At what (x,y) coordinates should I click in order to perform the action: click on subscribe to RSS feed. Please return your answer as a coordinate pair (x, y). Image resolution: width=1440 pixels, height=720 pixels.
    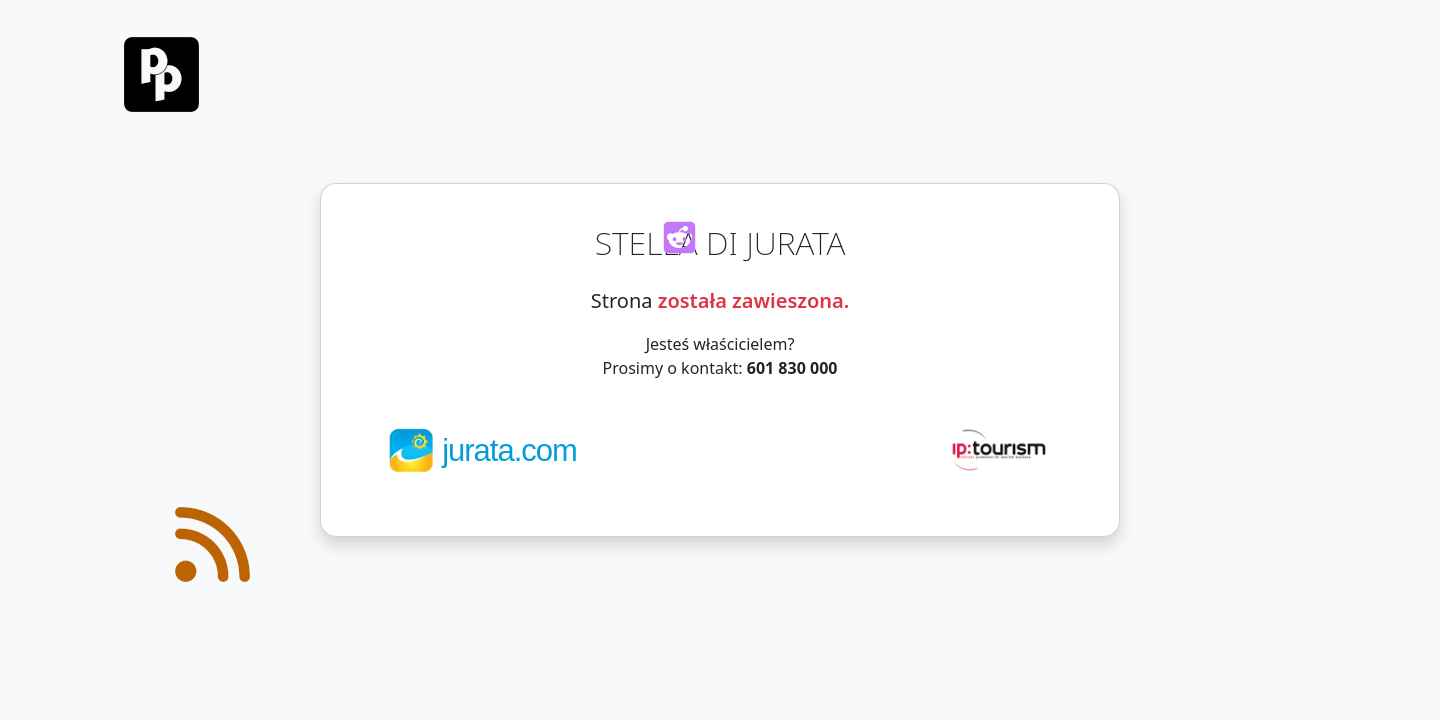
    Looking at the image, I should click on (212, 544).